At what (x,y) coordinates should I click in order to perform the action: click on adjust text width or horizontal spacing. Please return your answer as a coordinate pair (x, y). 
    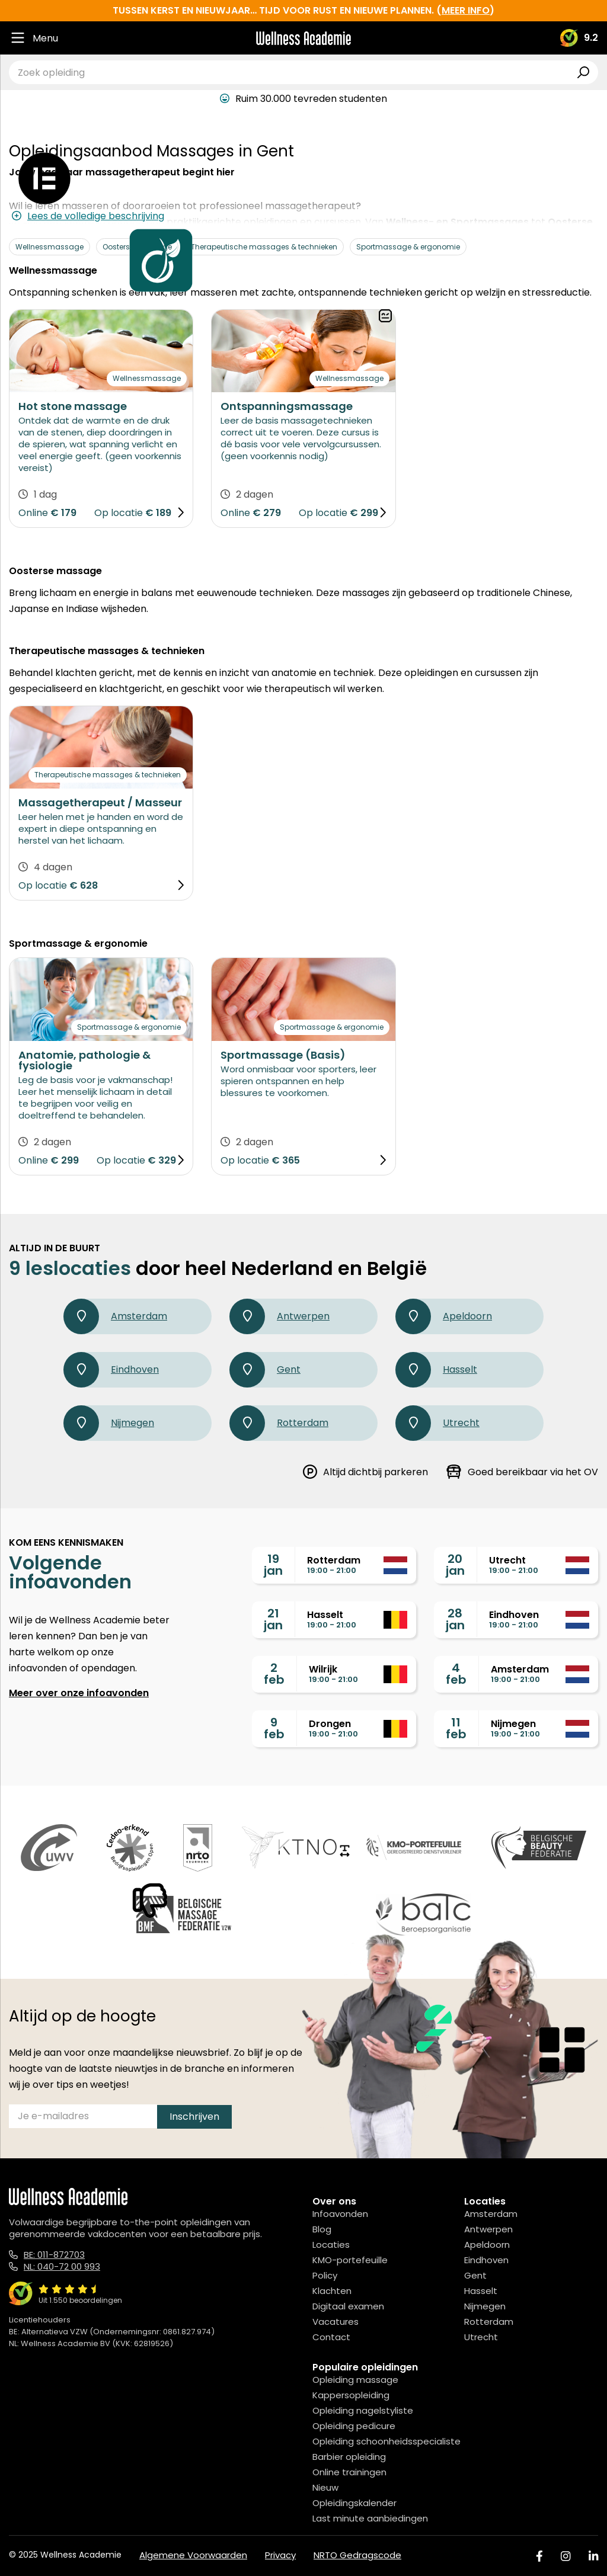
    Looking at the image, I should click on (344, 1850).